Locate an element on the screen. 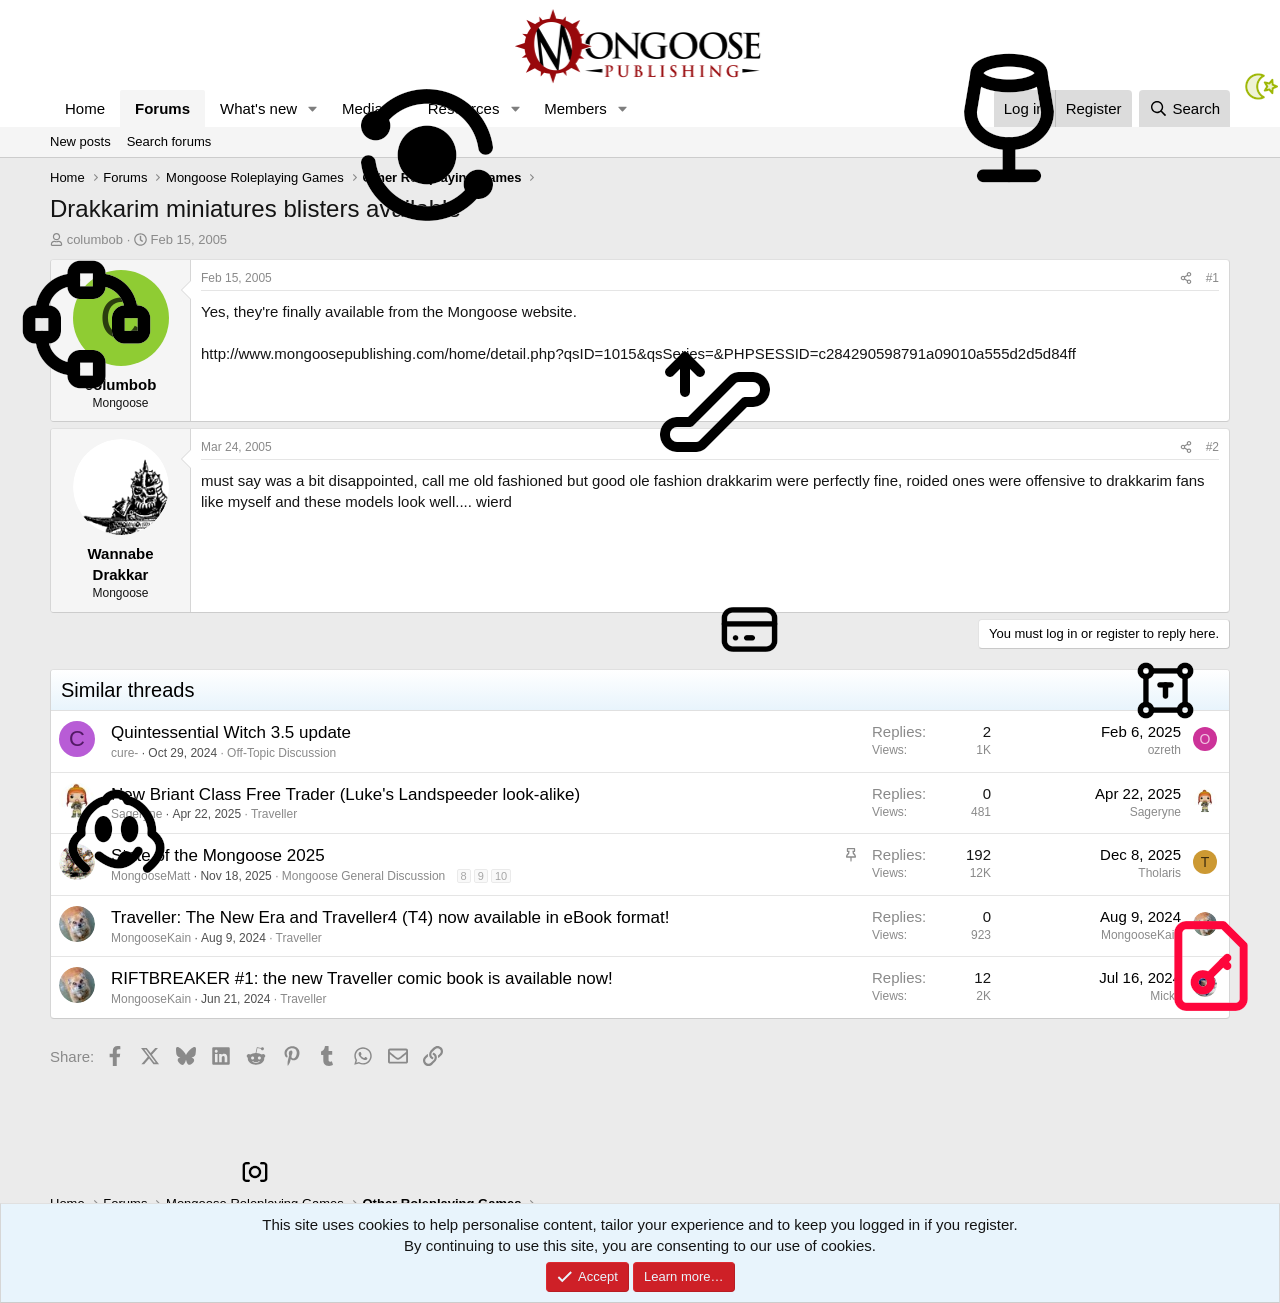 The image size is (1280, 1303). manage payment methods is located at coordinates (749, 629).